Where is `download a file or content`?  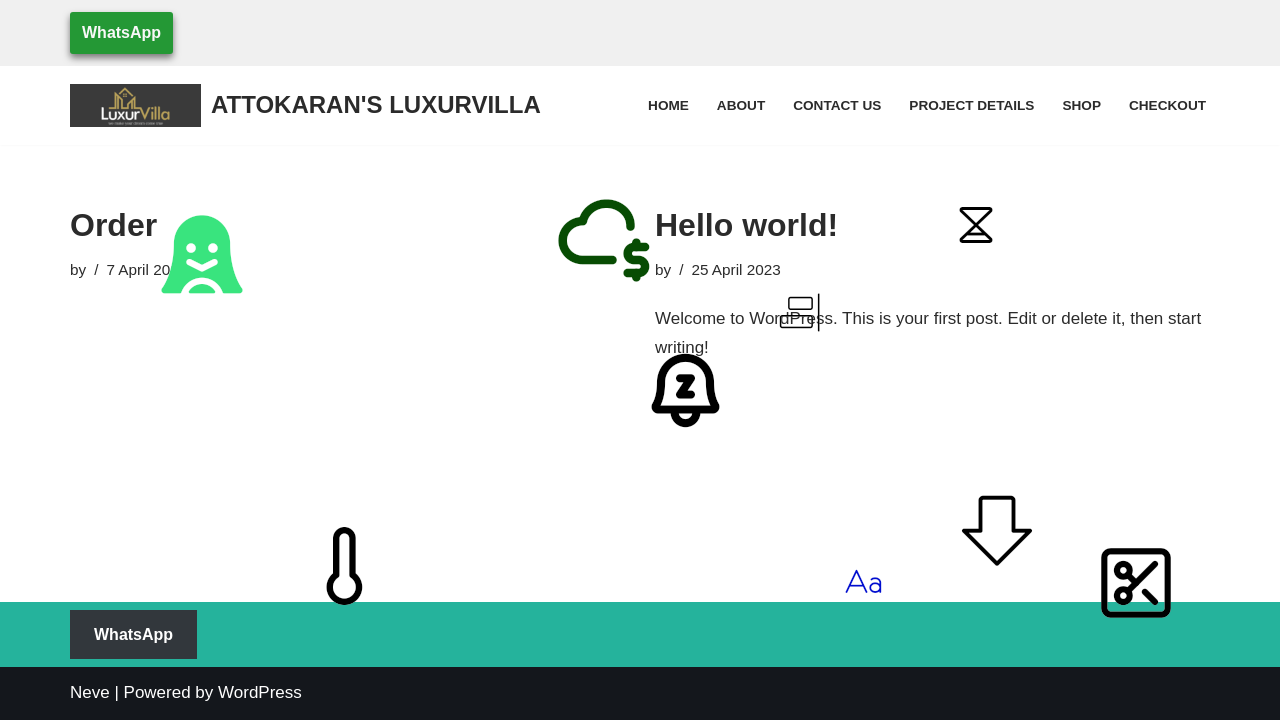 download a file or content is located at coordinates (997, 528).